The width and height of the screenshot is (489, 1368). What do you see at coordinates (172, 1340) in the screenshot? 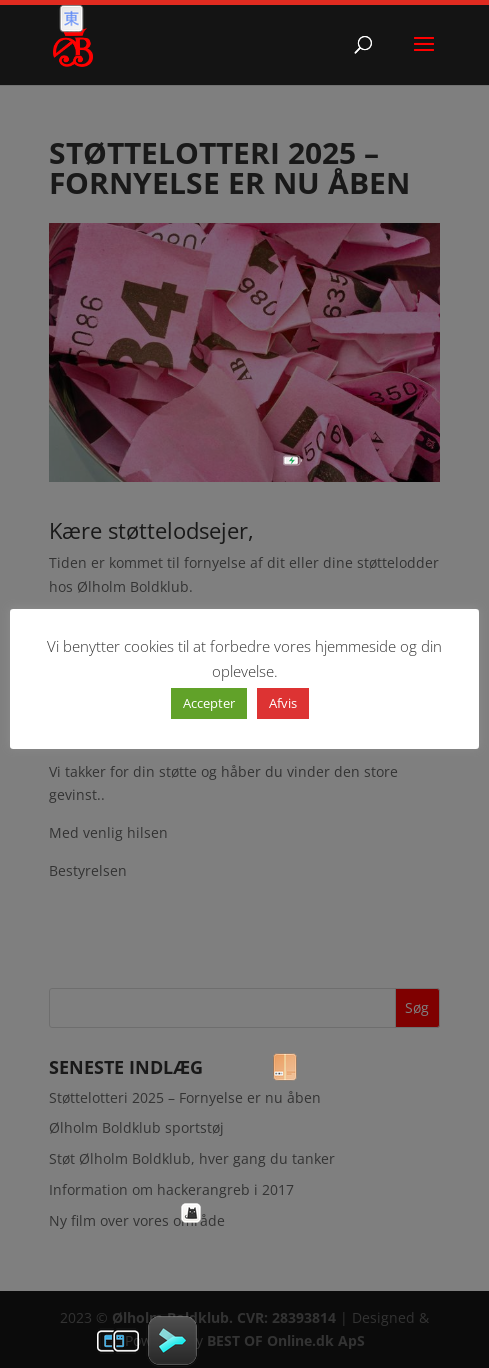
I see `open sublime merge git client` at bounding box center [172, 1340].